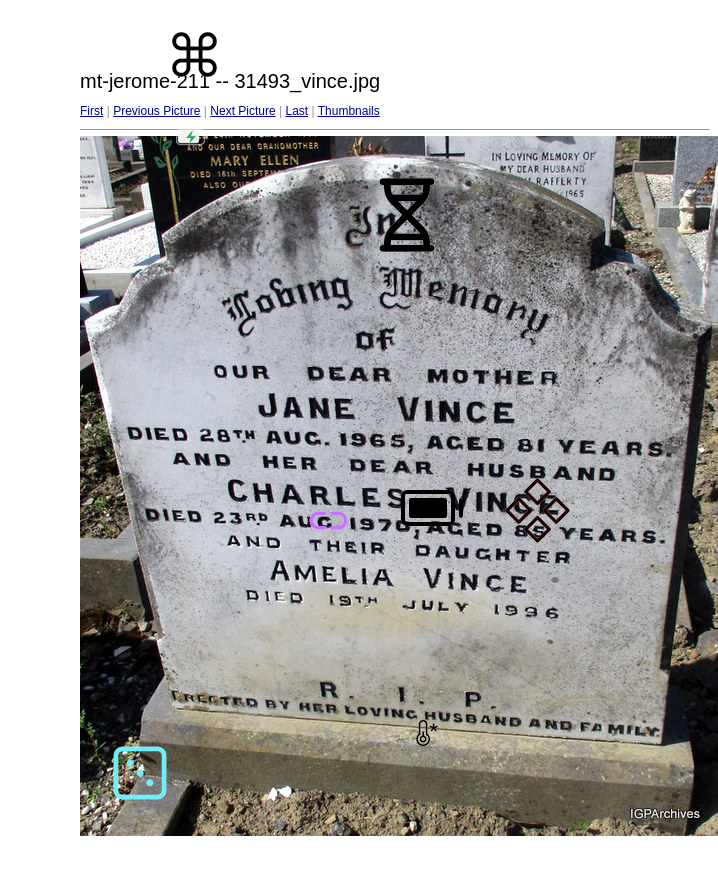 This screenshot has height=884, width=718. I want to click on indicates battery is fully charged, so click(431, 508).